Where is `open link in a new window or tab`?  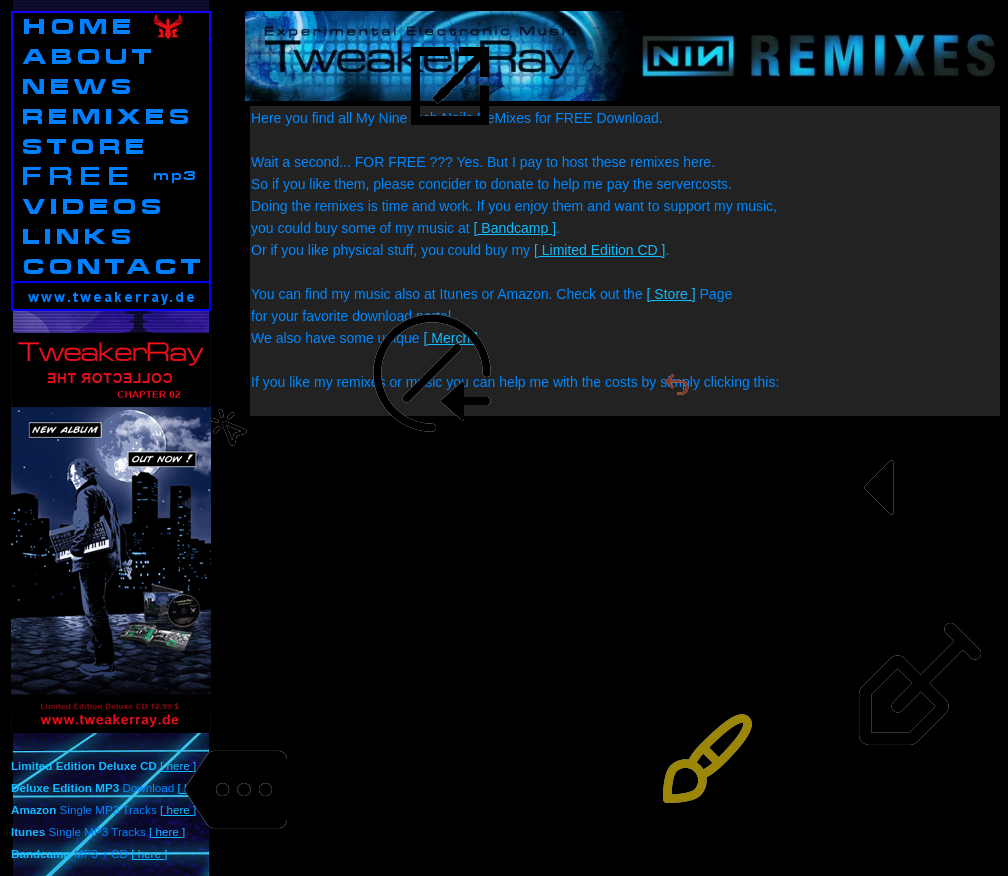
open link in a new window or tab is located at coordinates (450, 86).